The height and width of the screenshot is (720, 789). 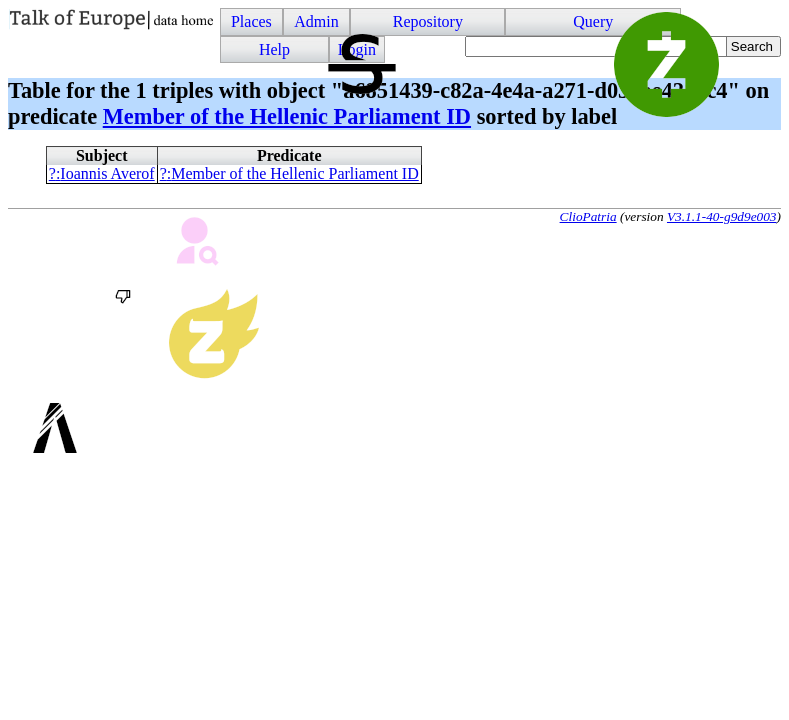 I want to click on open FiveM game modification client, so click(x=55, y=428).